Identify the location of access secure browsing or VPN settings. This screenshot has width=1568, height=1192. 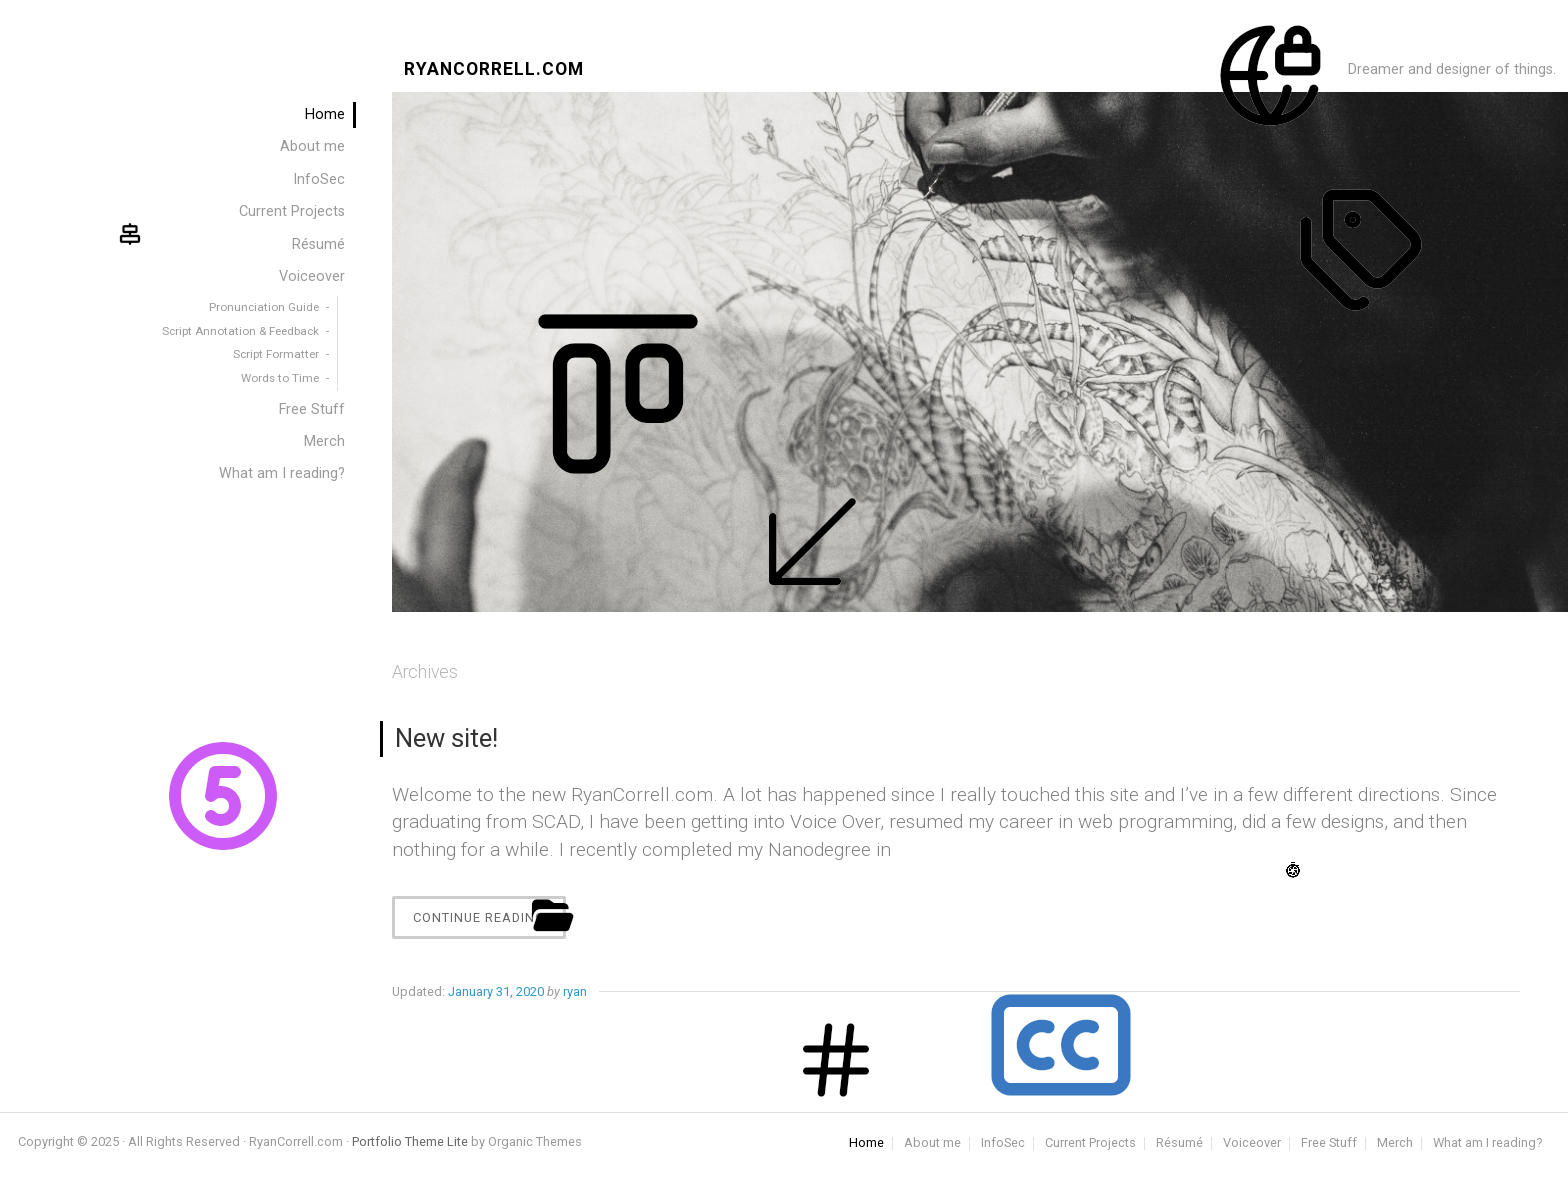
(1270, 75).